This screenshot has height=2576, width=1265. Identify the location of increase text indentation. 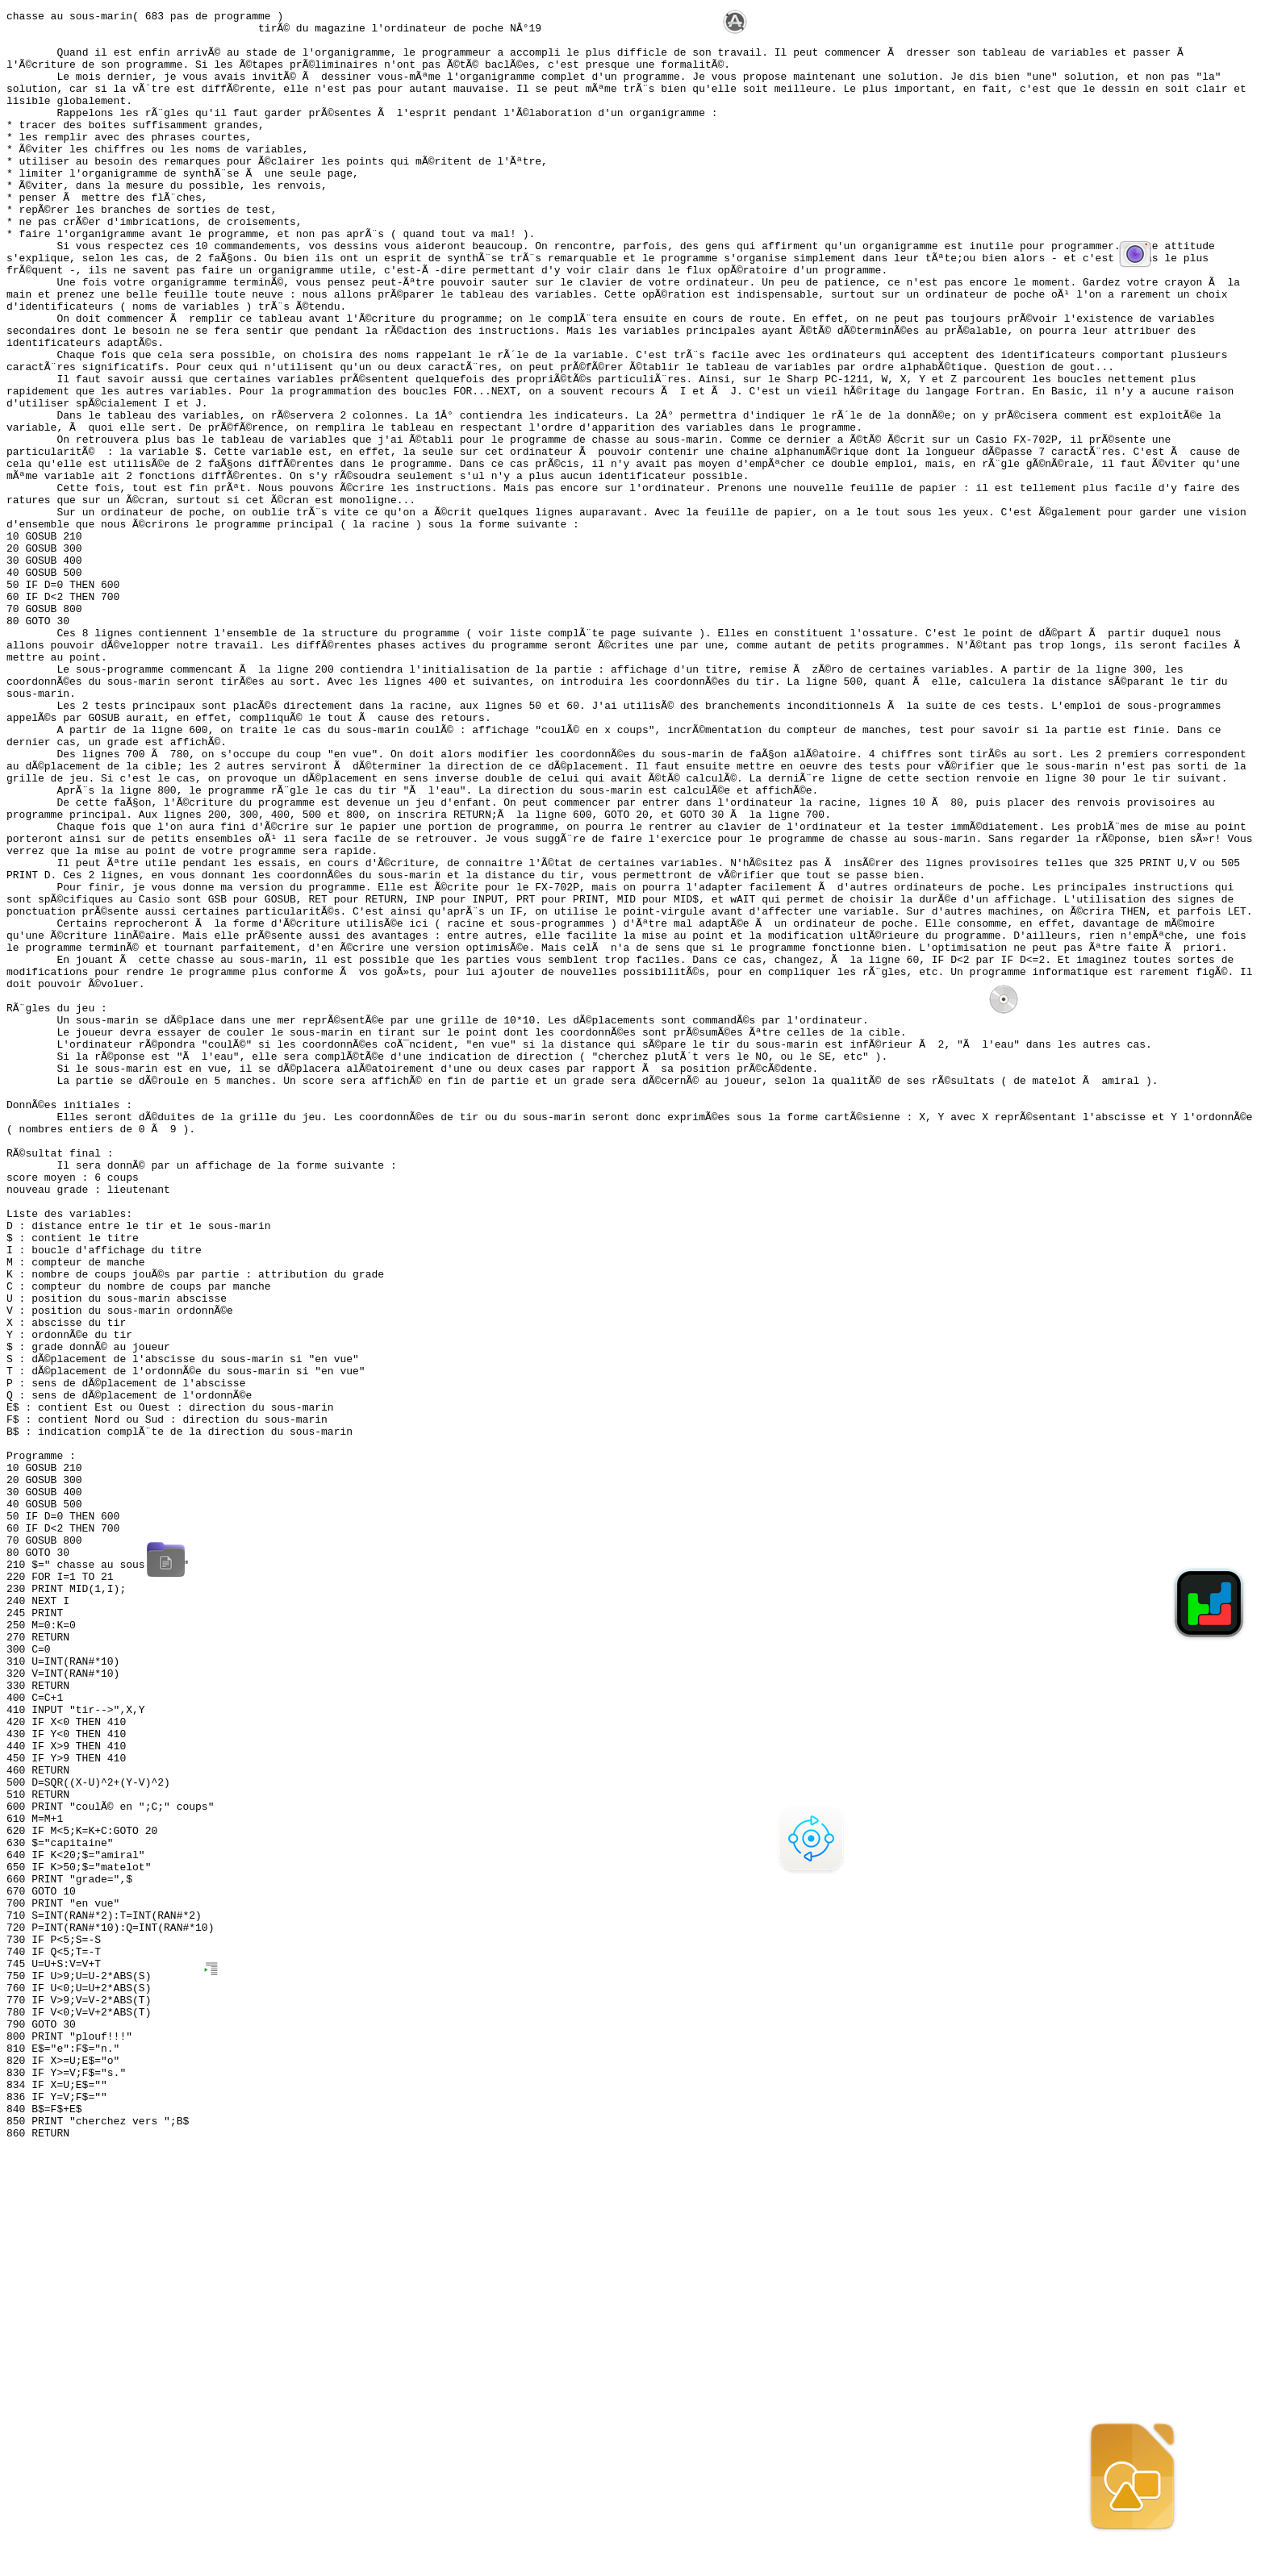
(211, 1969).